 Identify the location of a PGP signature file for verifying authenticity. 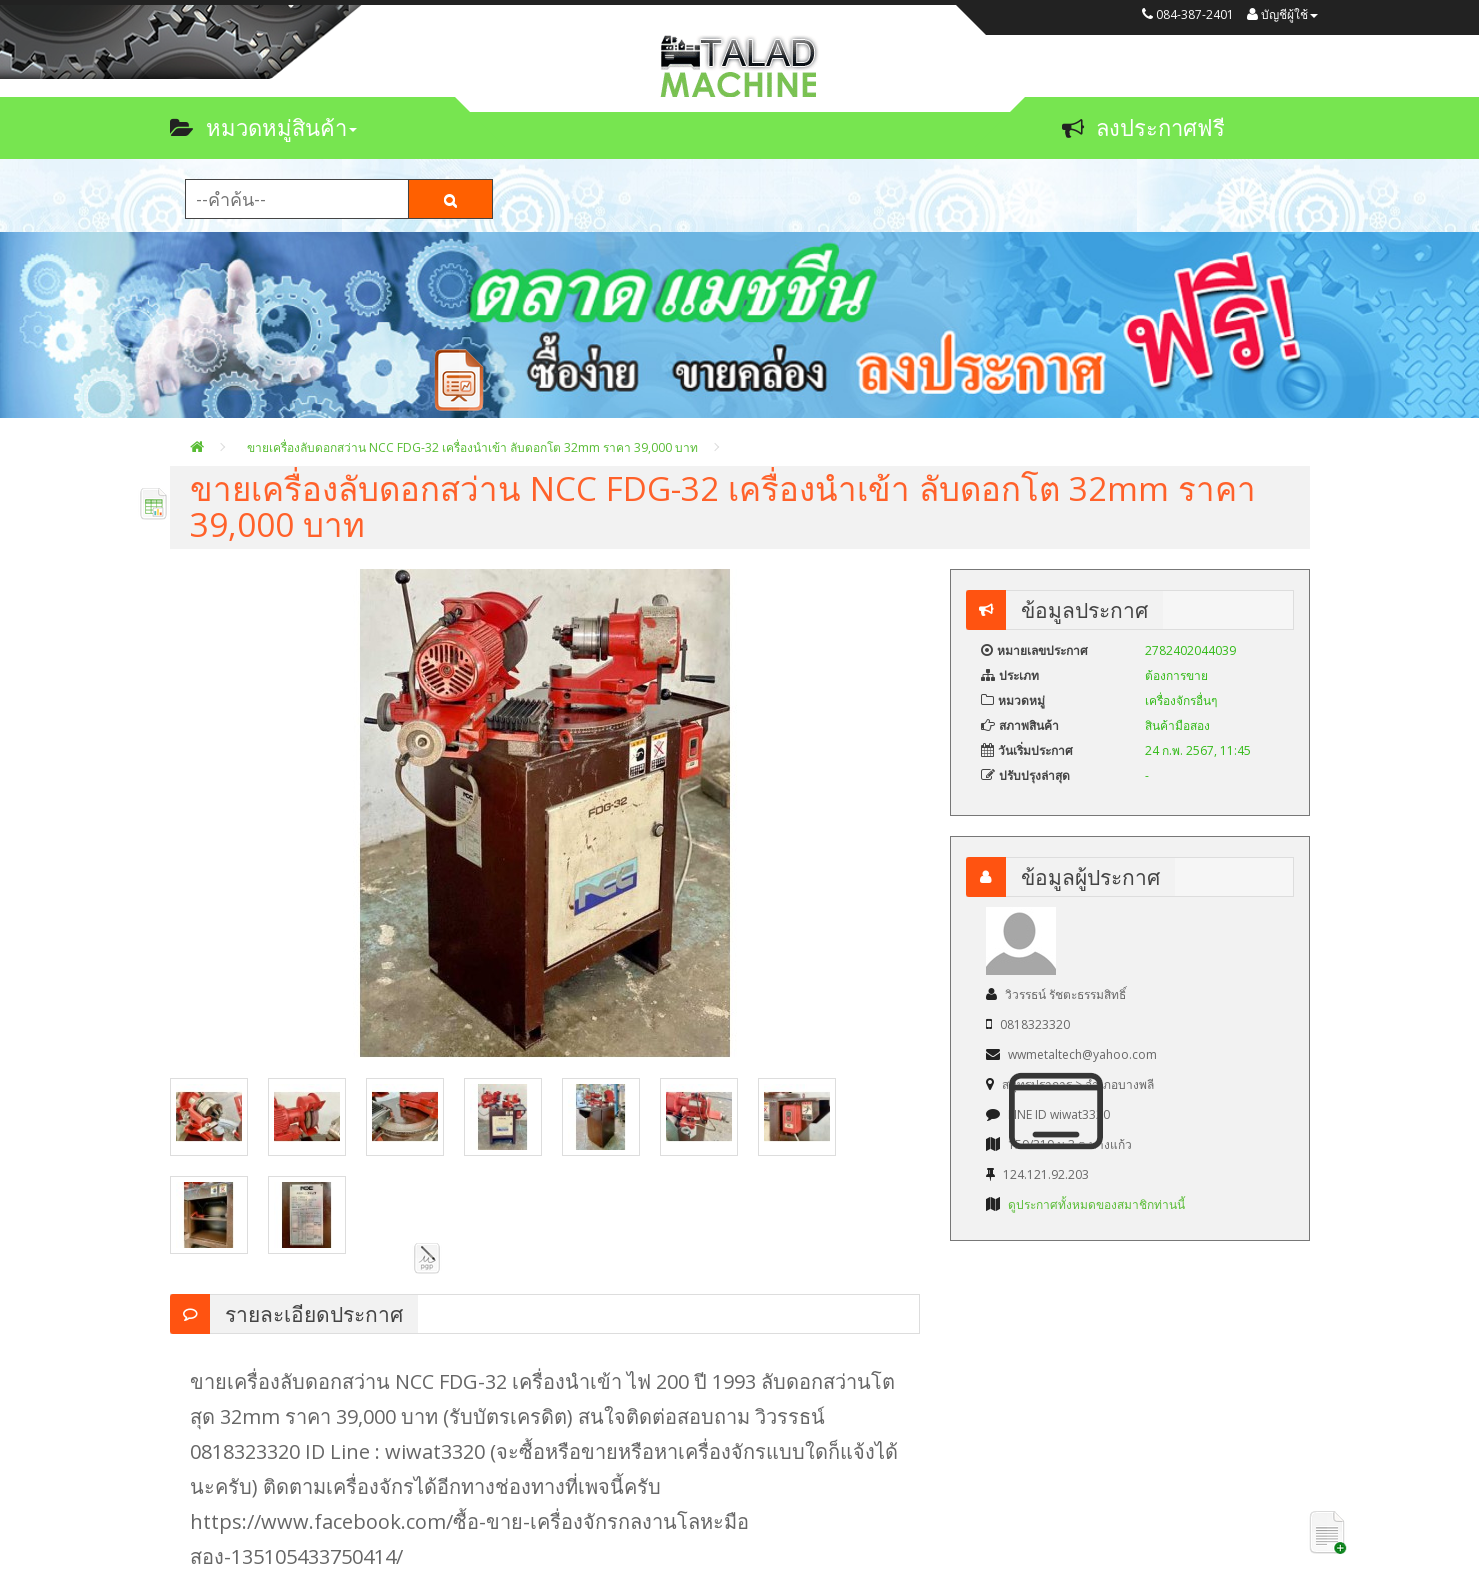
(427, 1258).